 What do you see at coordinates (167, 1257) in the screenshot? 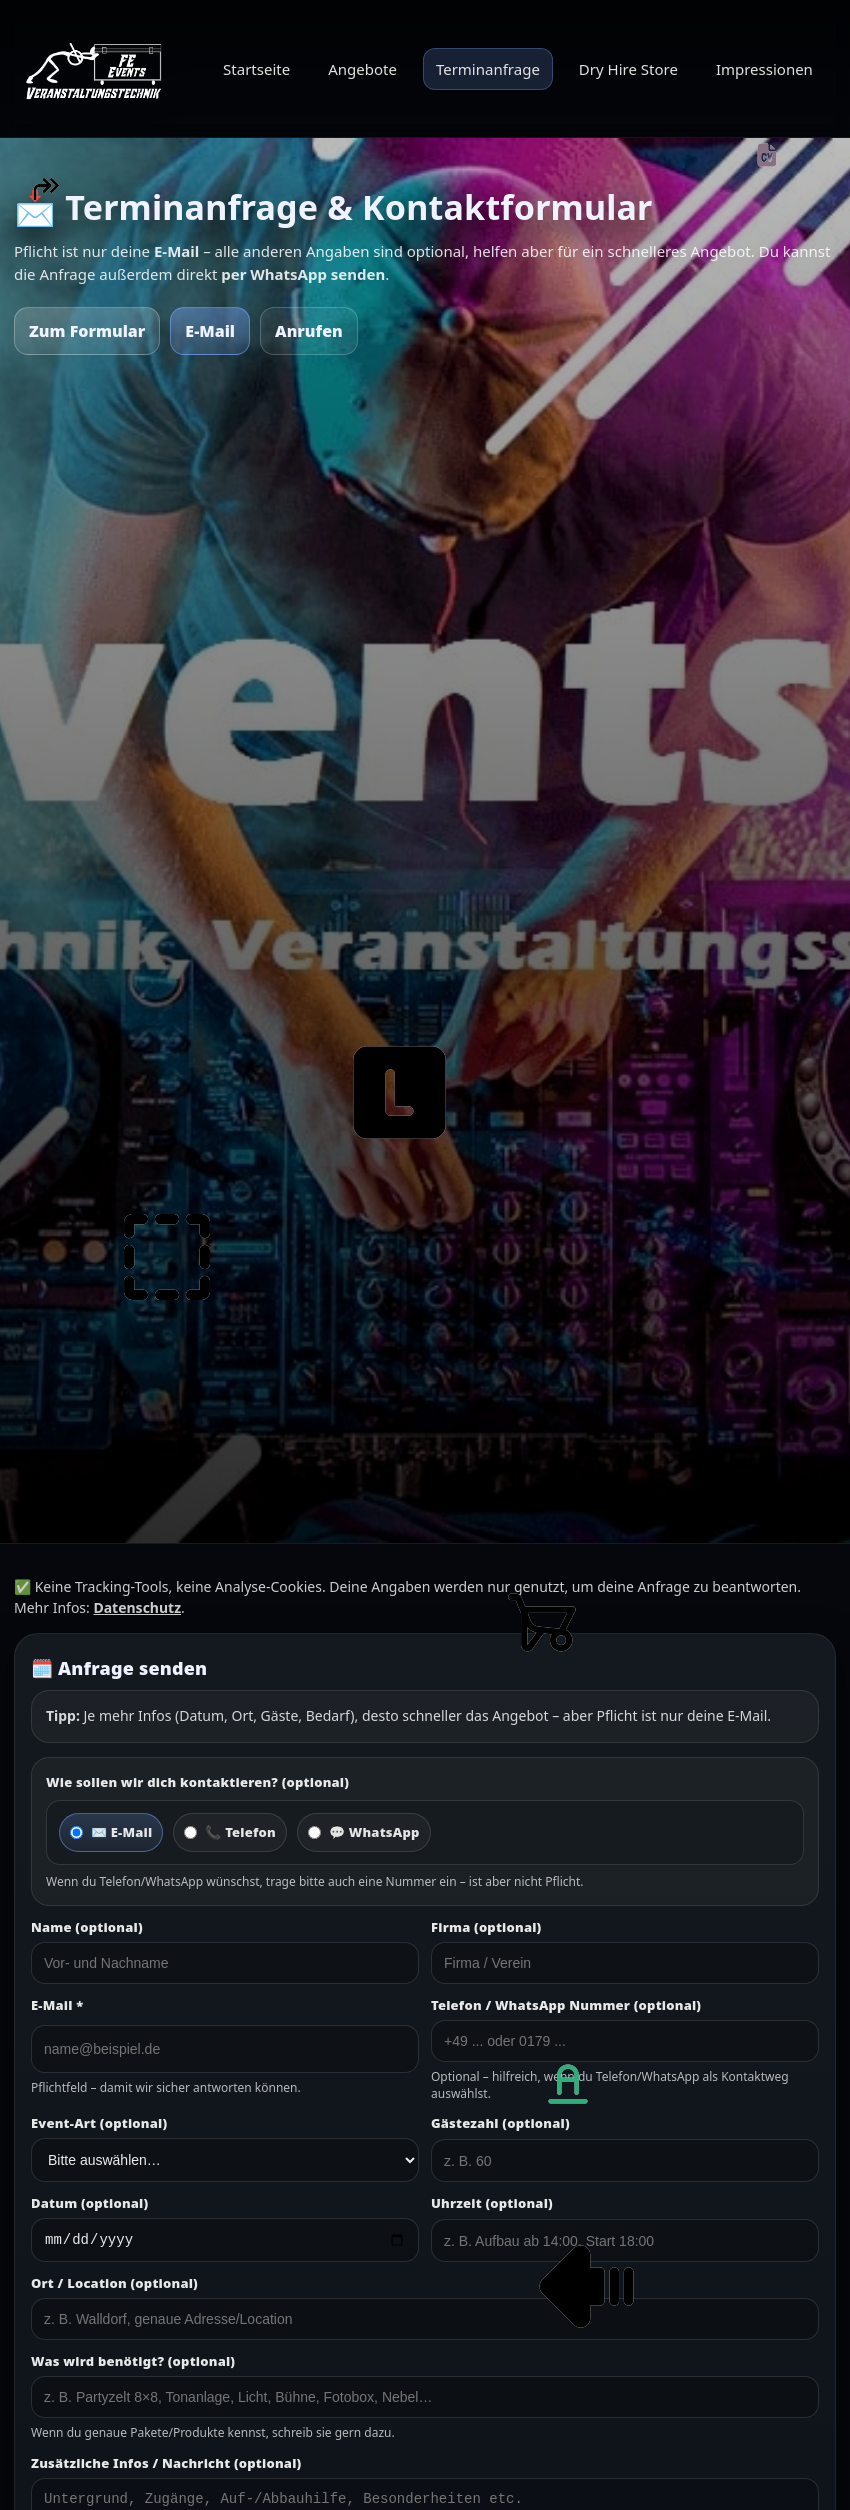
I see `select or crop an area` at bounding box center [167, 1257].